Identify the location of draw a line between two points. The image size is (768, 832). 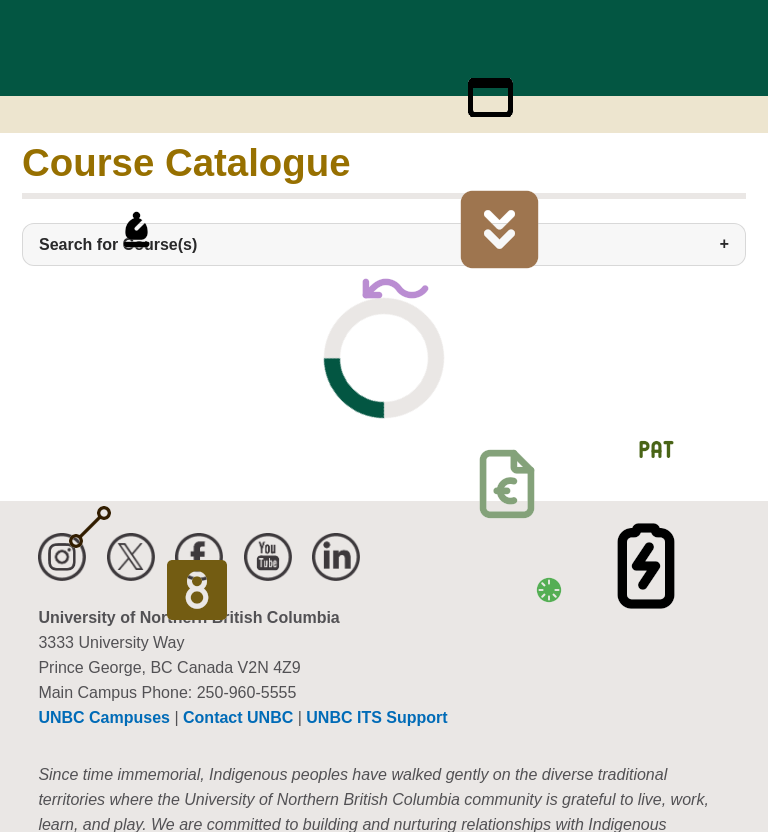
(90, 527).